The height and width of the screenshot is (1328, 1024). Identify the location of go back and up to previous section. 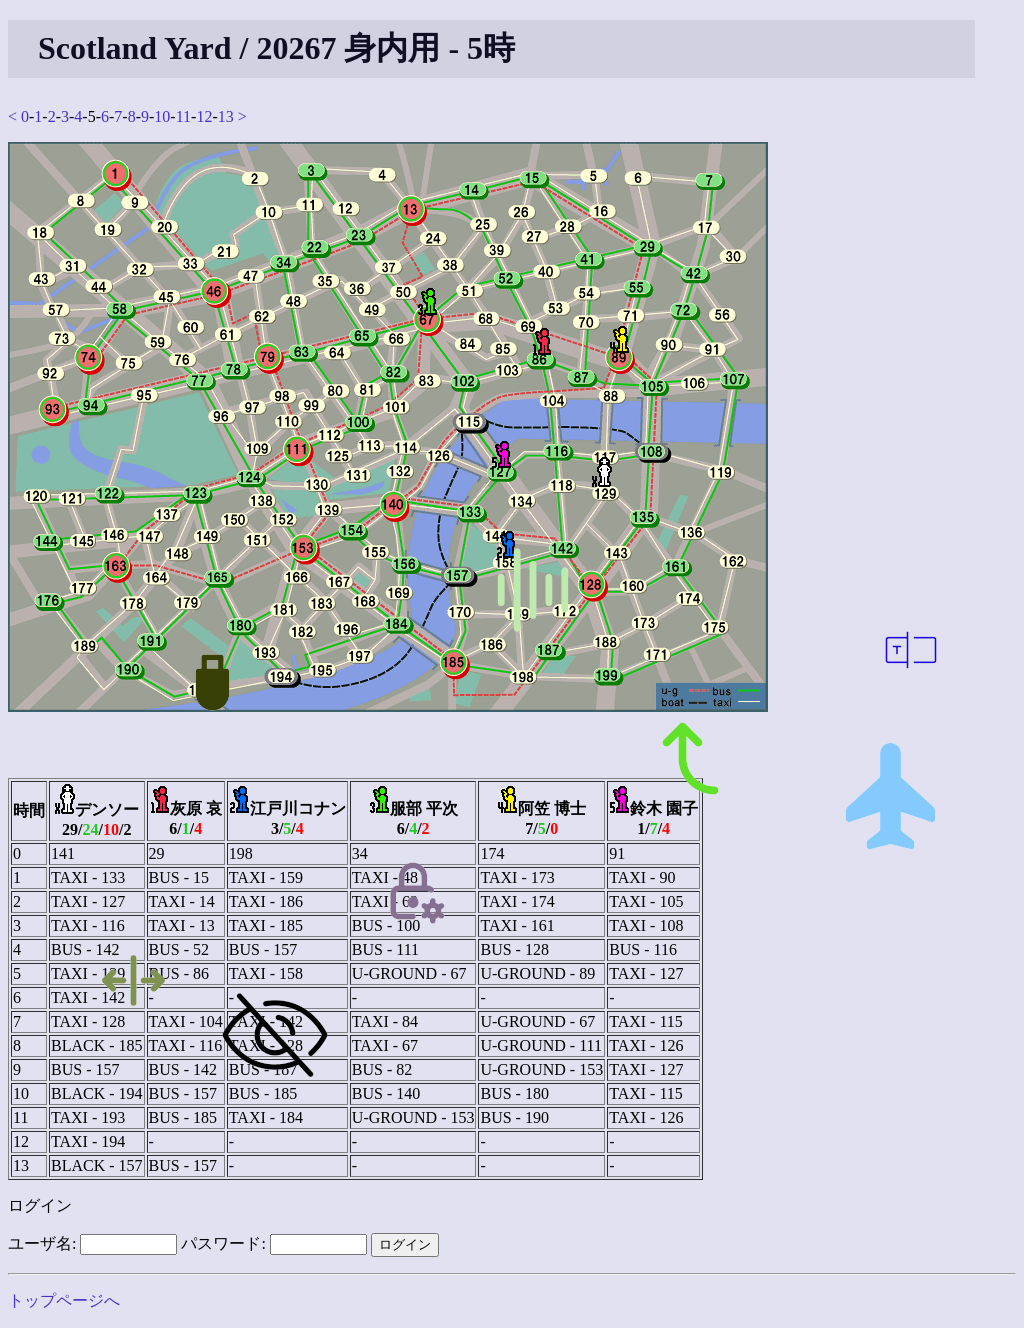
(690, 758).